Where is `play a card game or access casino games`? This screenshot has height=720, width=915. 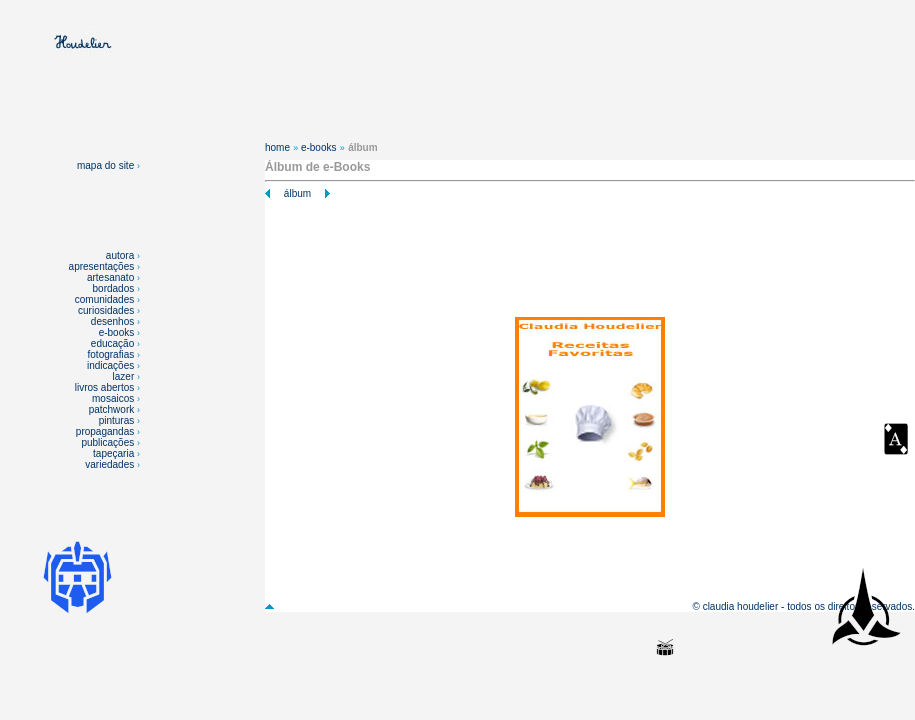 play a card game or access casino games is located at coordinates (896, 439).